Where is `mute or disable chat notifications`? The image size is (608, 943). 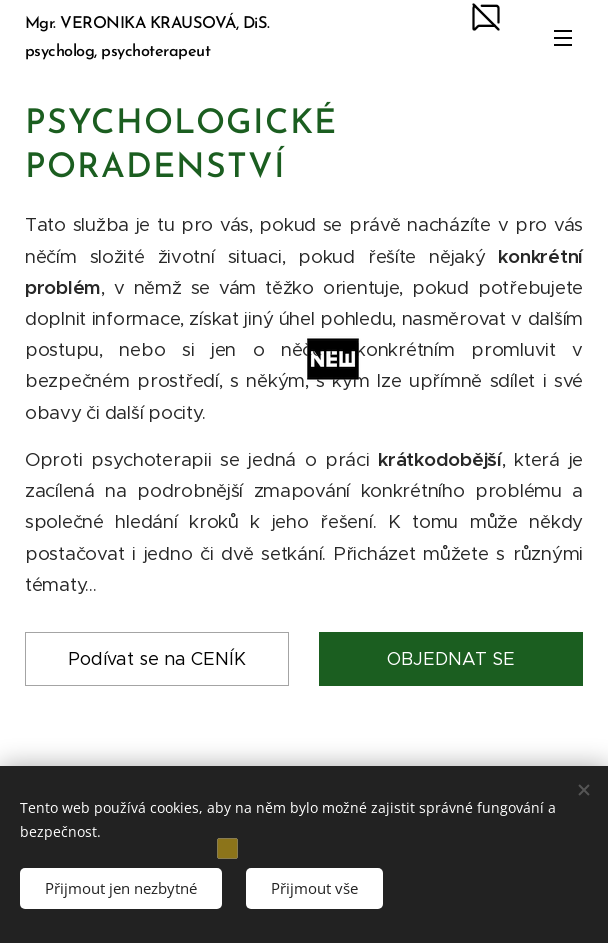 mute or disable chat notifications is located at coordinates (486, 17).